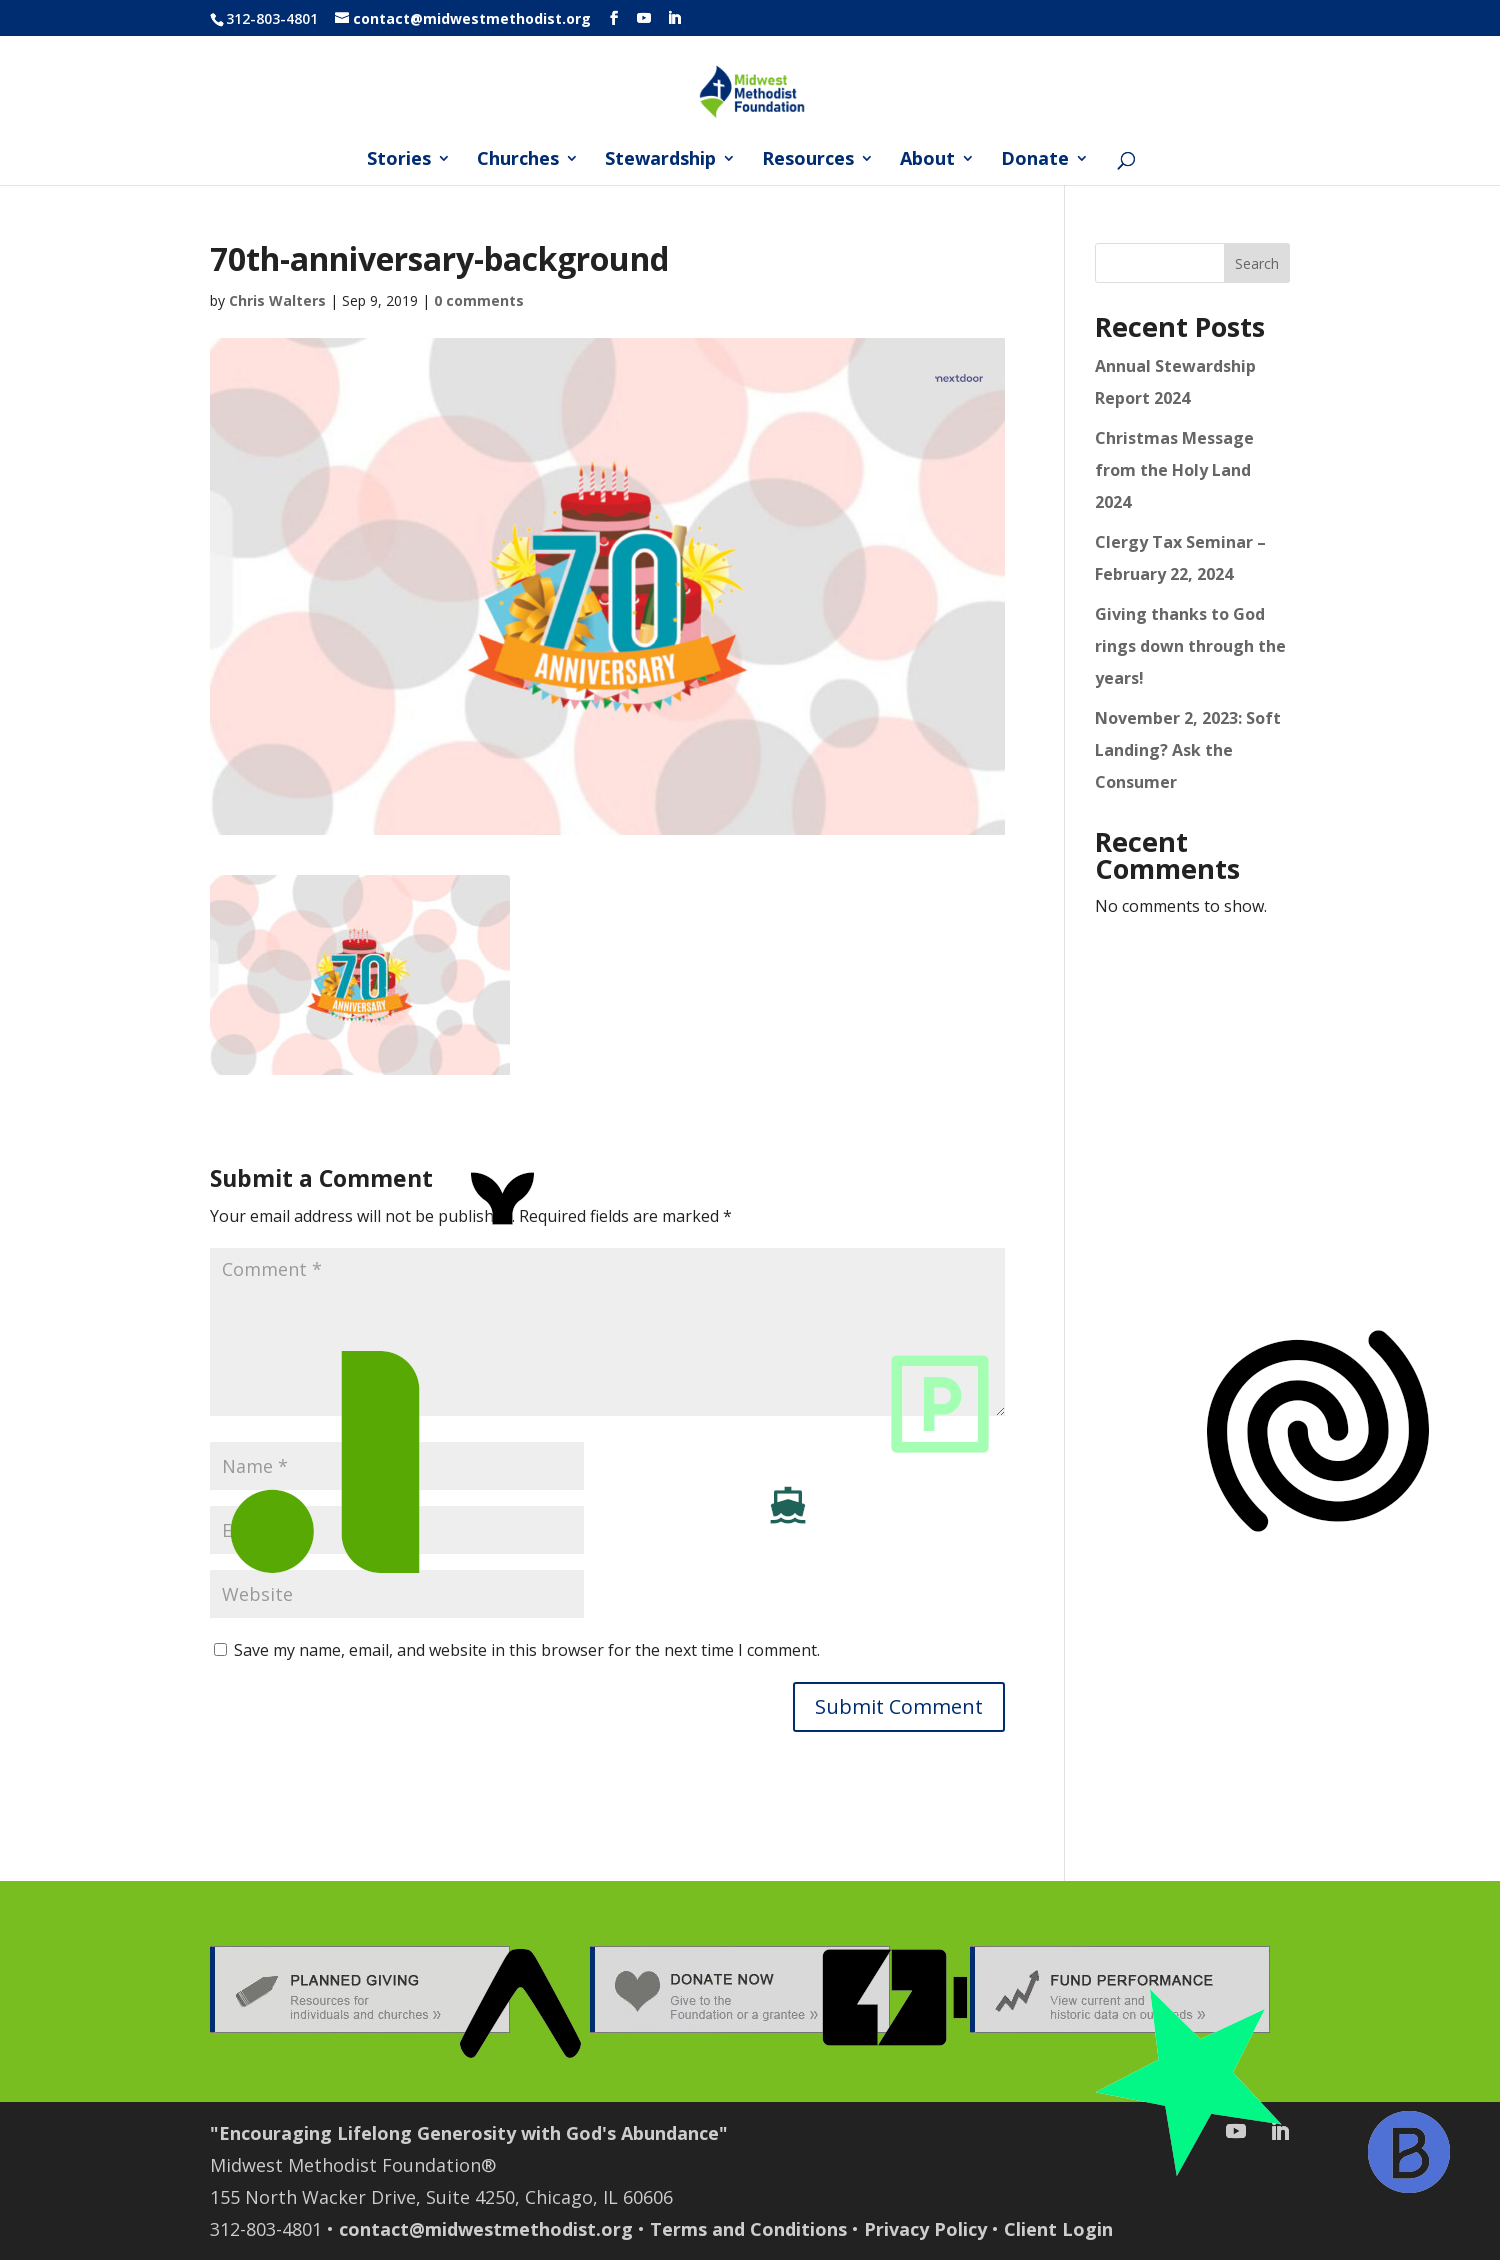  Describe the element at coordinates (959, 378) in the screenshot. I see `open the nextdoor app` at that location.